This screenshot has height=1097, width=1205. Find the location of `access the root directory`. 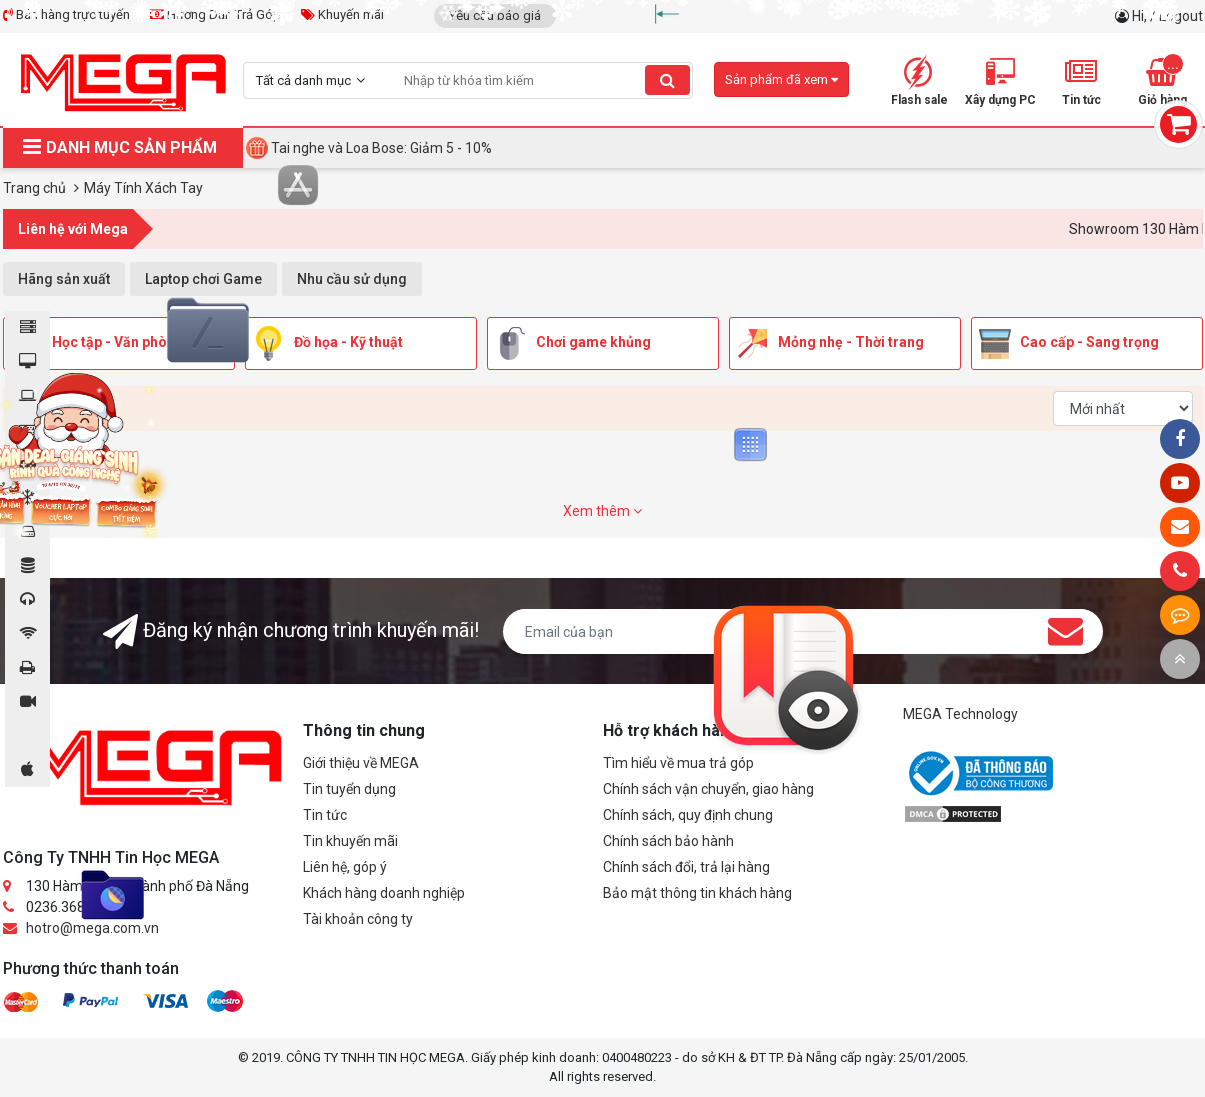

access the root directory is located at coordinates (208, 330).